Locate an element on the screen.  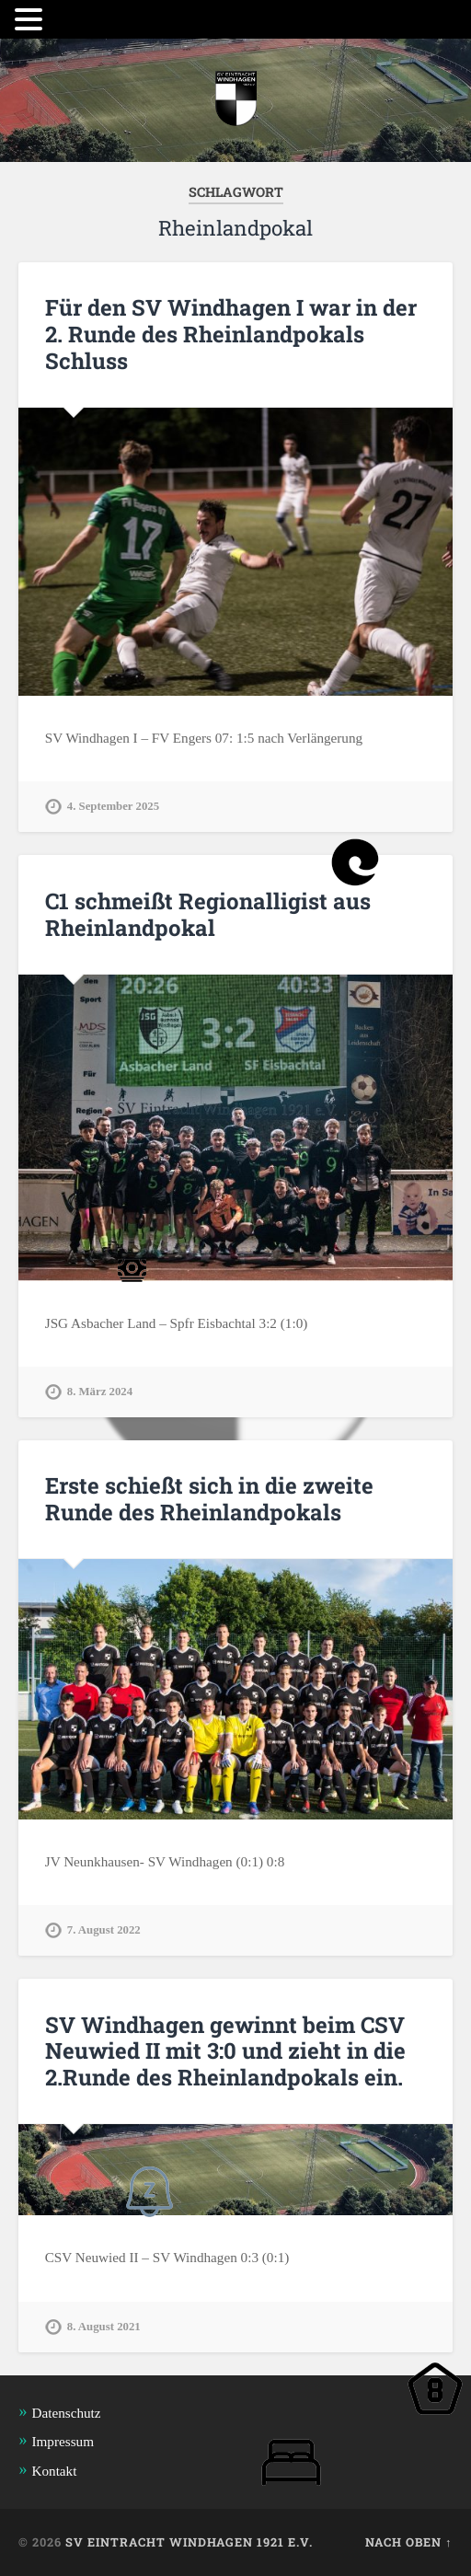
open Microsoft Edge browser is located at coordinates (355, 862).